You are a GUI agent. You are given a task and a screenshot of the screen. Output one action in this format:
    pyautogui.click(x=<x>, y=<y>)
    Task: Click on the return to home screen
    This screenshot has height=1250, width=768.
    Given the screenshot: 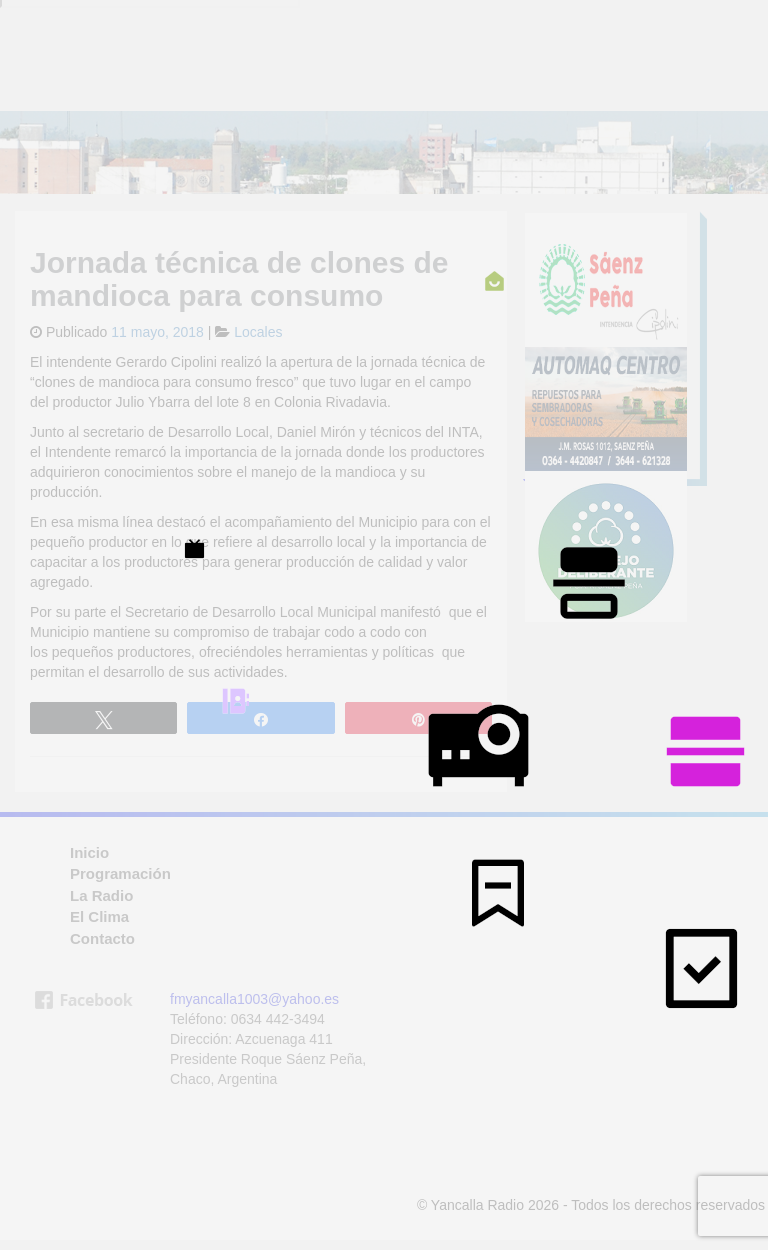 What is the action you would take?
    pyautogui.click(x=494, y=281)
    